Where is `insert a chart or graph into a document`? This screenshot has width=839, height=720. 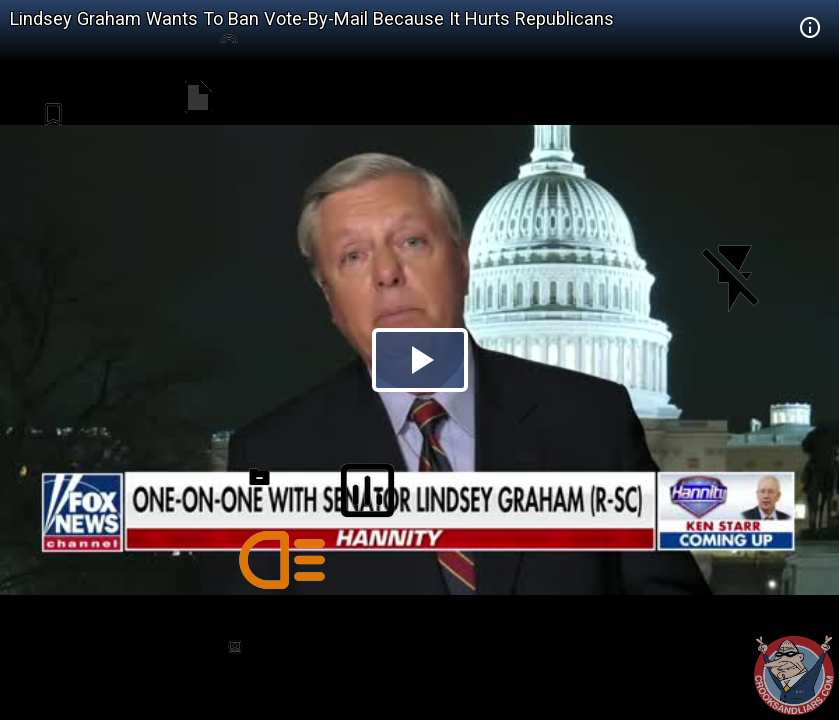
insert a chart or graph into a document is located at coordinates (367, 490).